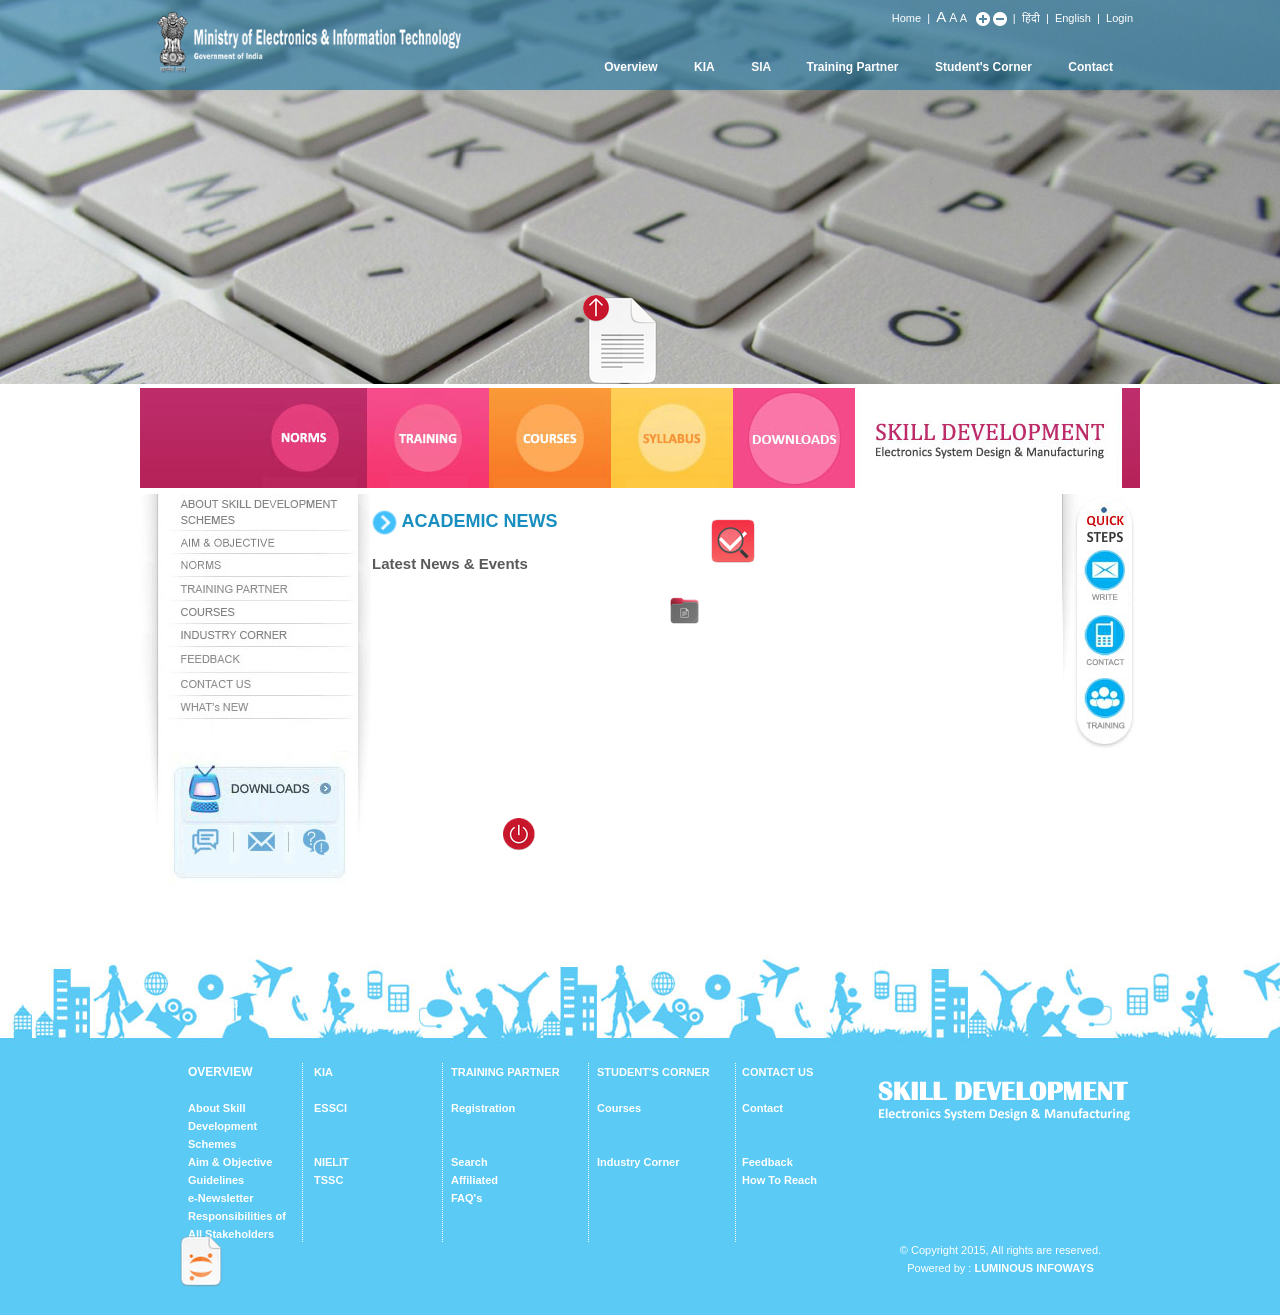 The height and width of the screenshot is (1315, 1280). What do you see at coordinates (201, 1261) in the screenshot?
I see `jupyter notebook file` at bounding box center [201, 1261].